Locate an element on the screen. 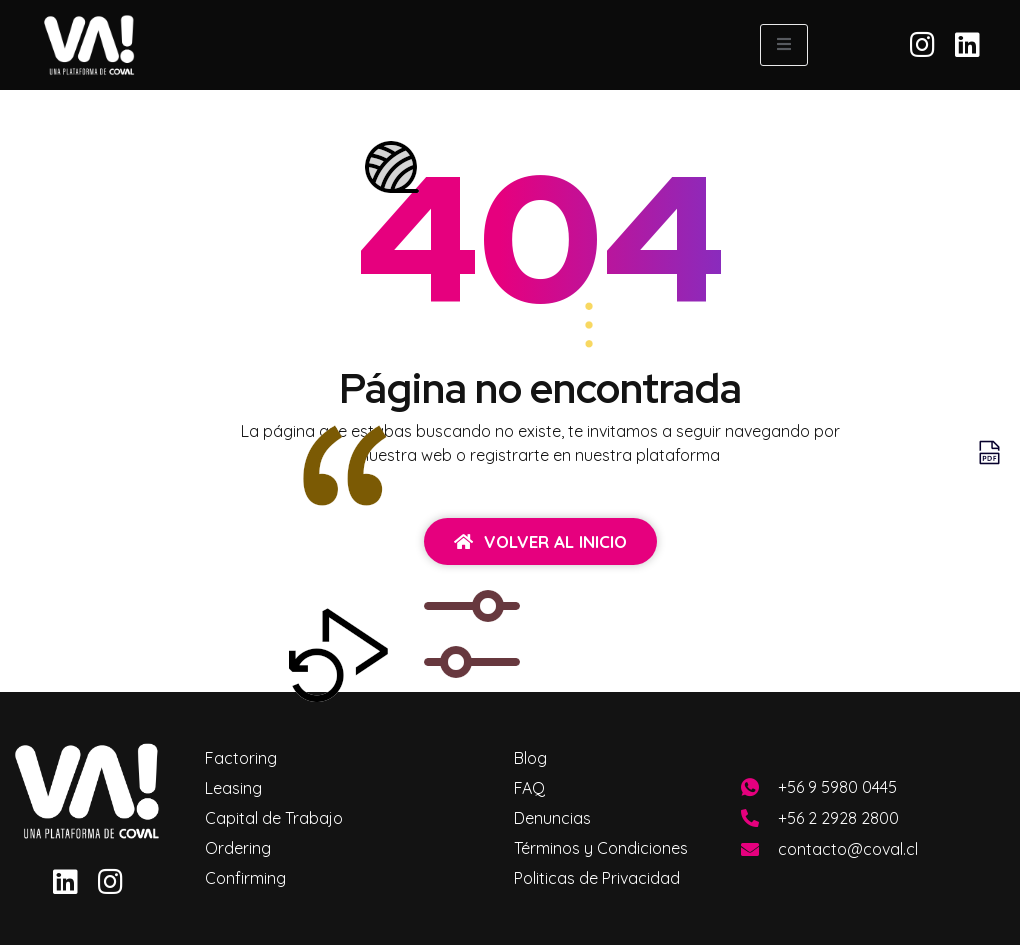  insert a block quote is located at coordinates (347, 465).